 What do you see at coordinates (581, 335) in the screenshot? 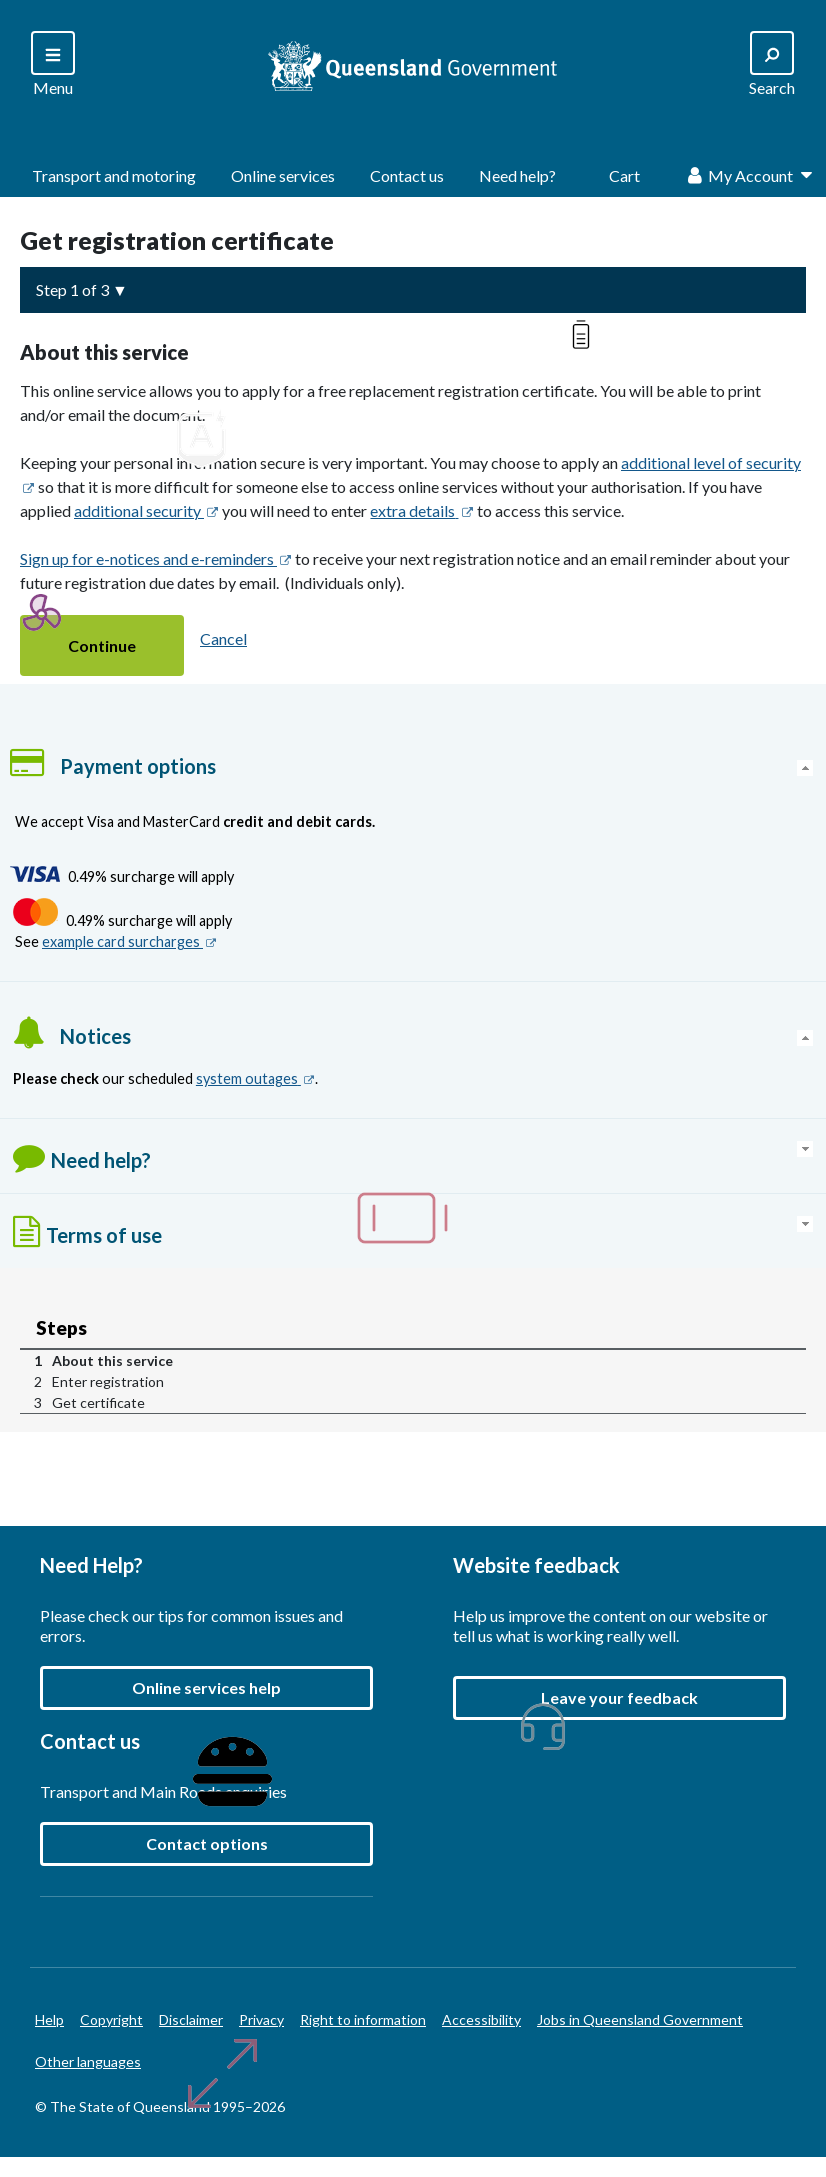
I see `indicates high battery level` at bounding box center [581, 335].